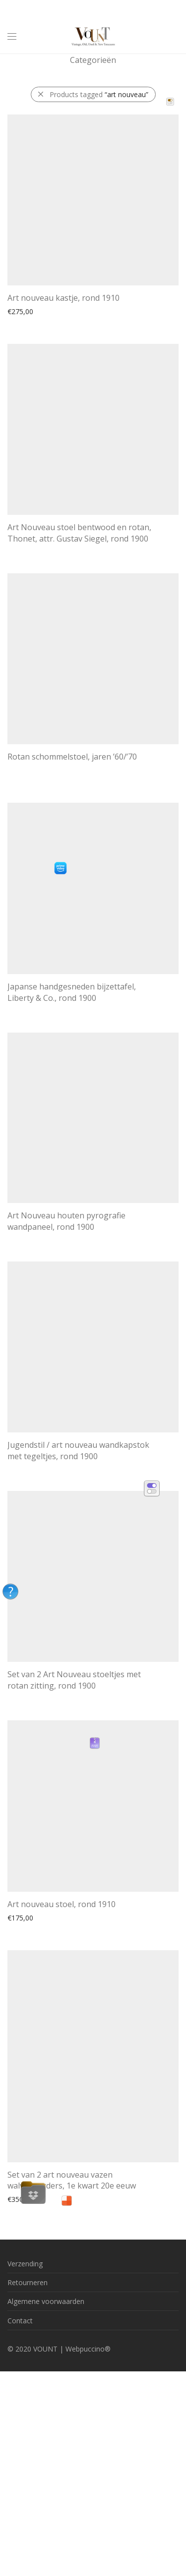 This screenshot has width=186, height=2576. I want to click on open help or support center, so click(10, 1591).